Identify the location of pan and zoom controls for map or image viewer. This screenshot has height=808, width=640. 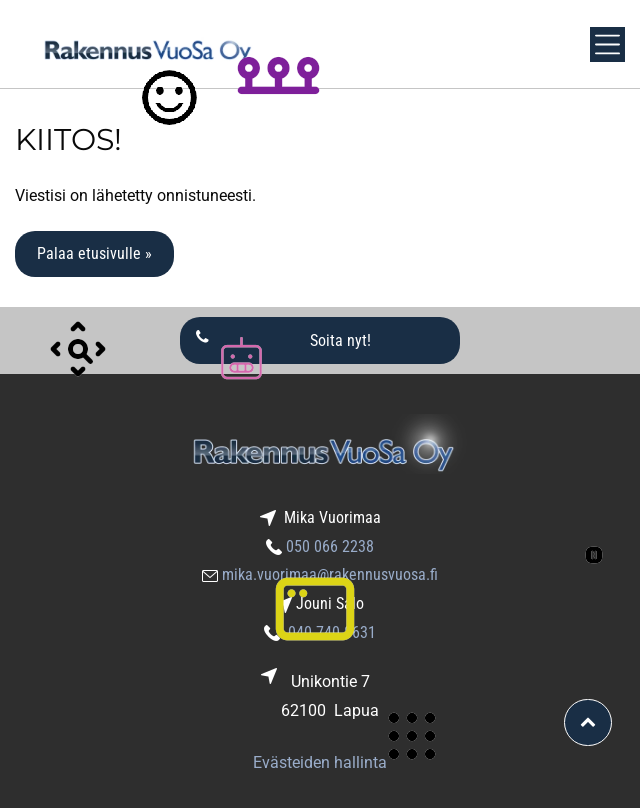
(78, 349).